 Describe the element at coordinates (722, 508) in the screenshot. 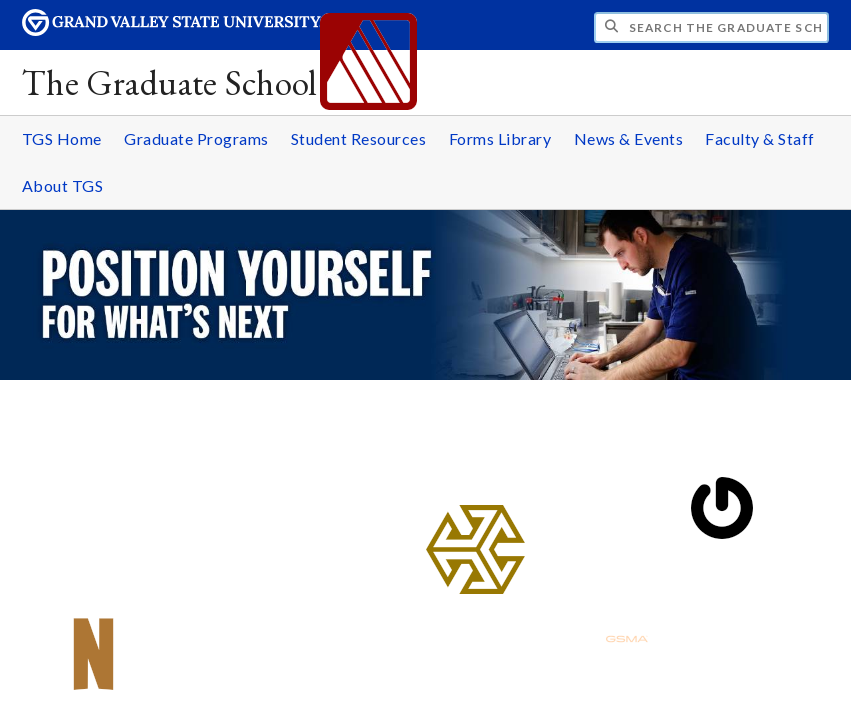

I see `link to gravatar profile settings` at that location.